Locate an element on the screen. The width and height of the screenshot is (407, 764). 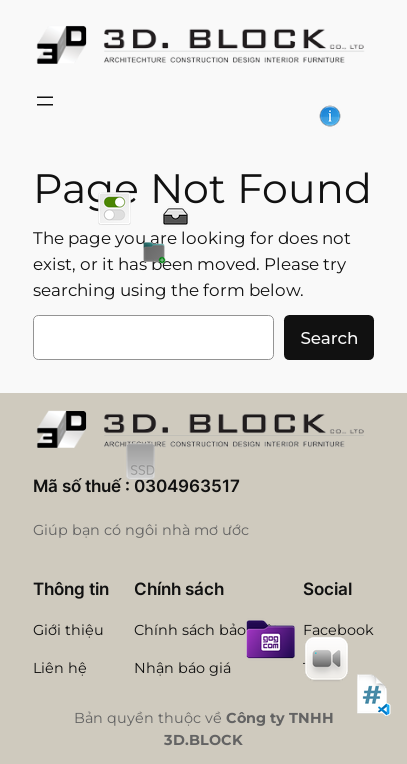
access help or about information is located at coordinates (330, 116).